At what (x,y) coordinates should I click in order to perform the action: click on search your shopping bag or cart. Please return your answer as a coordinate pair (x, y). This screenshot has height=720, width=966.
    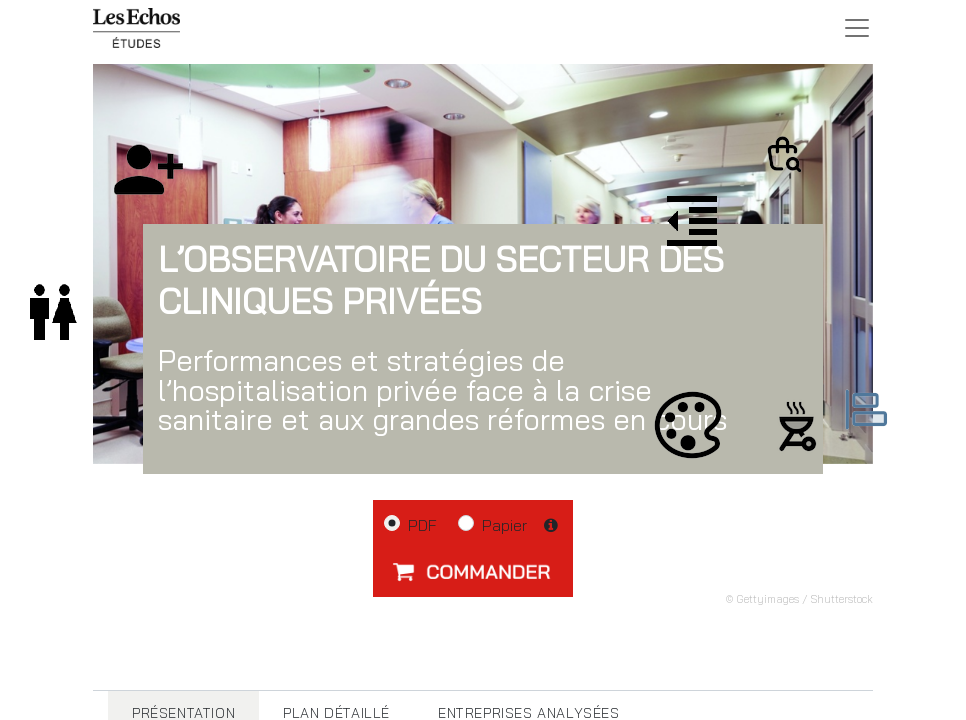
    Looking at the image, I should click on (782, 153).